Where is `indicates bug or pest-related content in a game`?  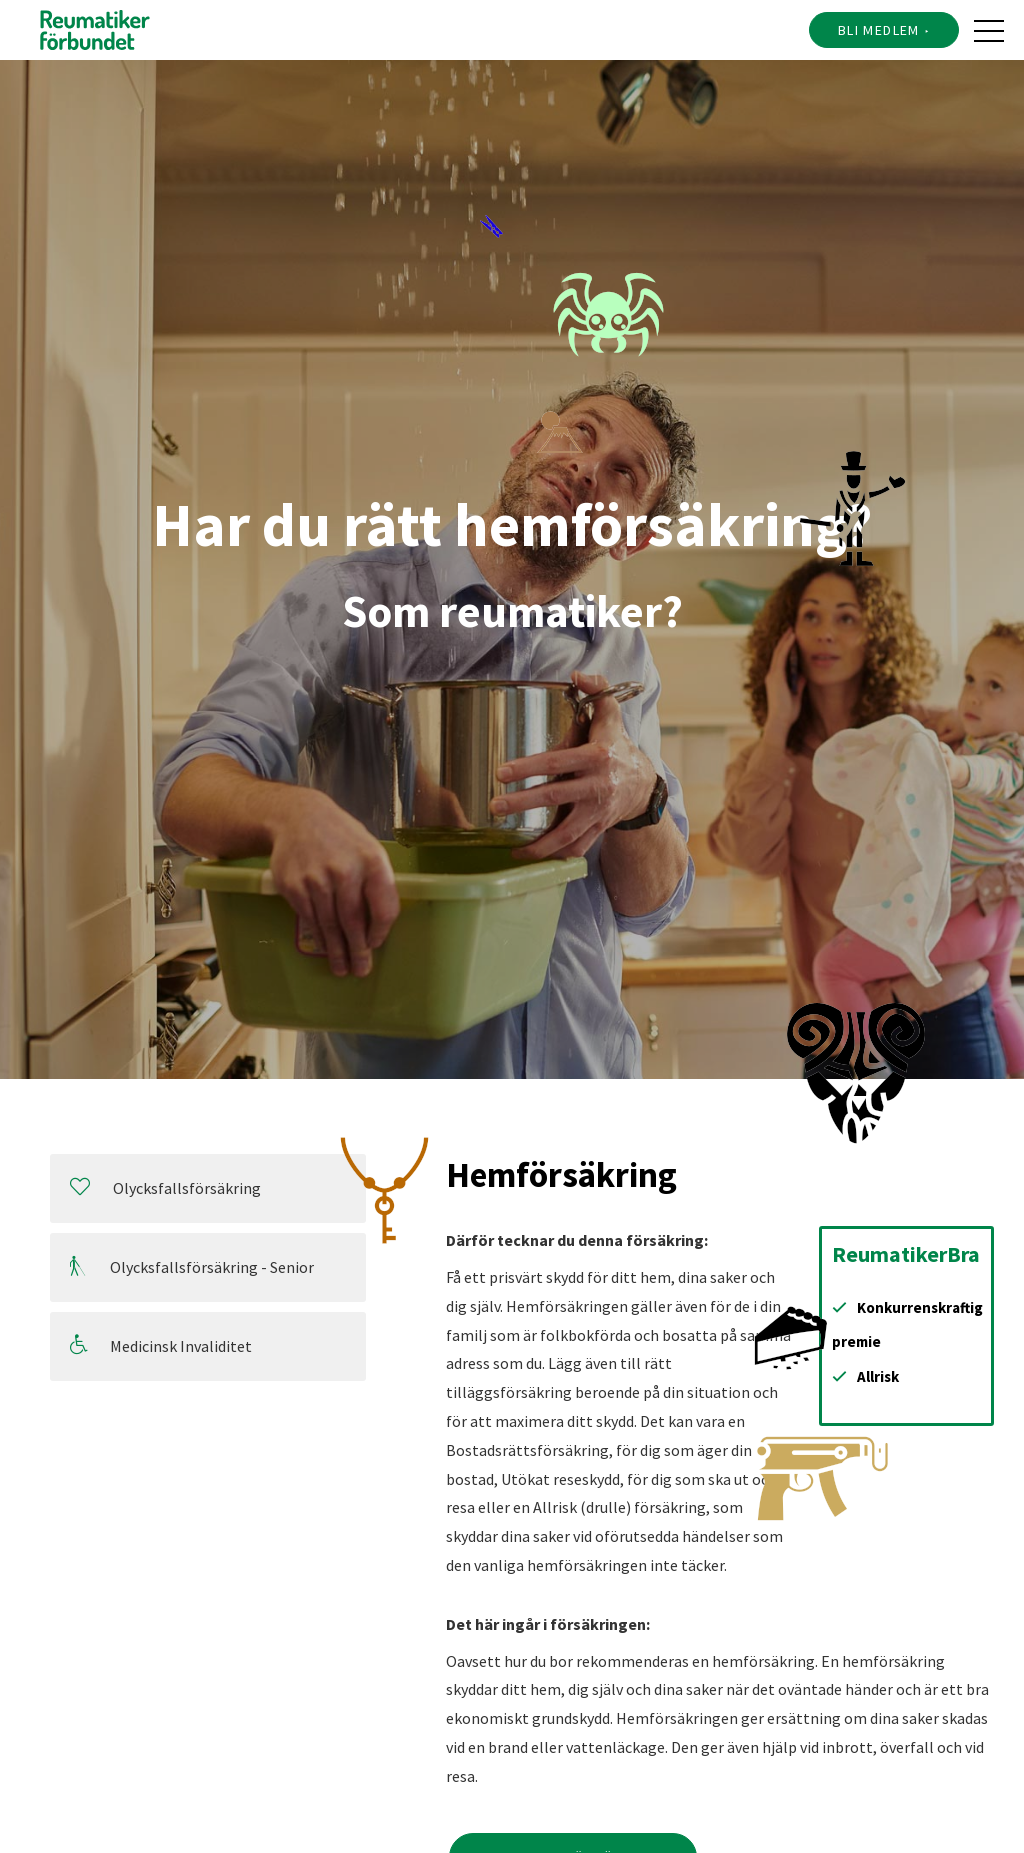 indicates bug or pest-related content in a game is located at coordinates (608, 316).